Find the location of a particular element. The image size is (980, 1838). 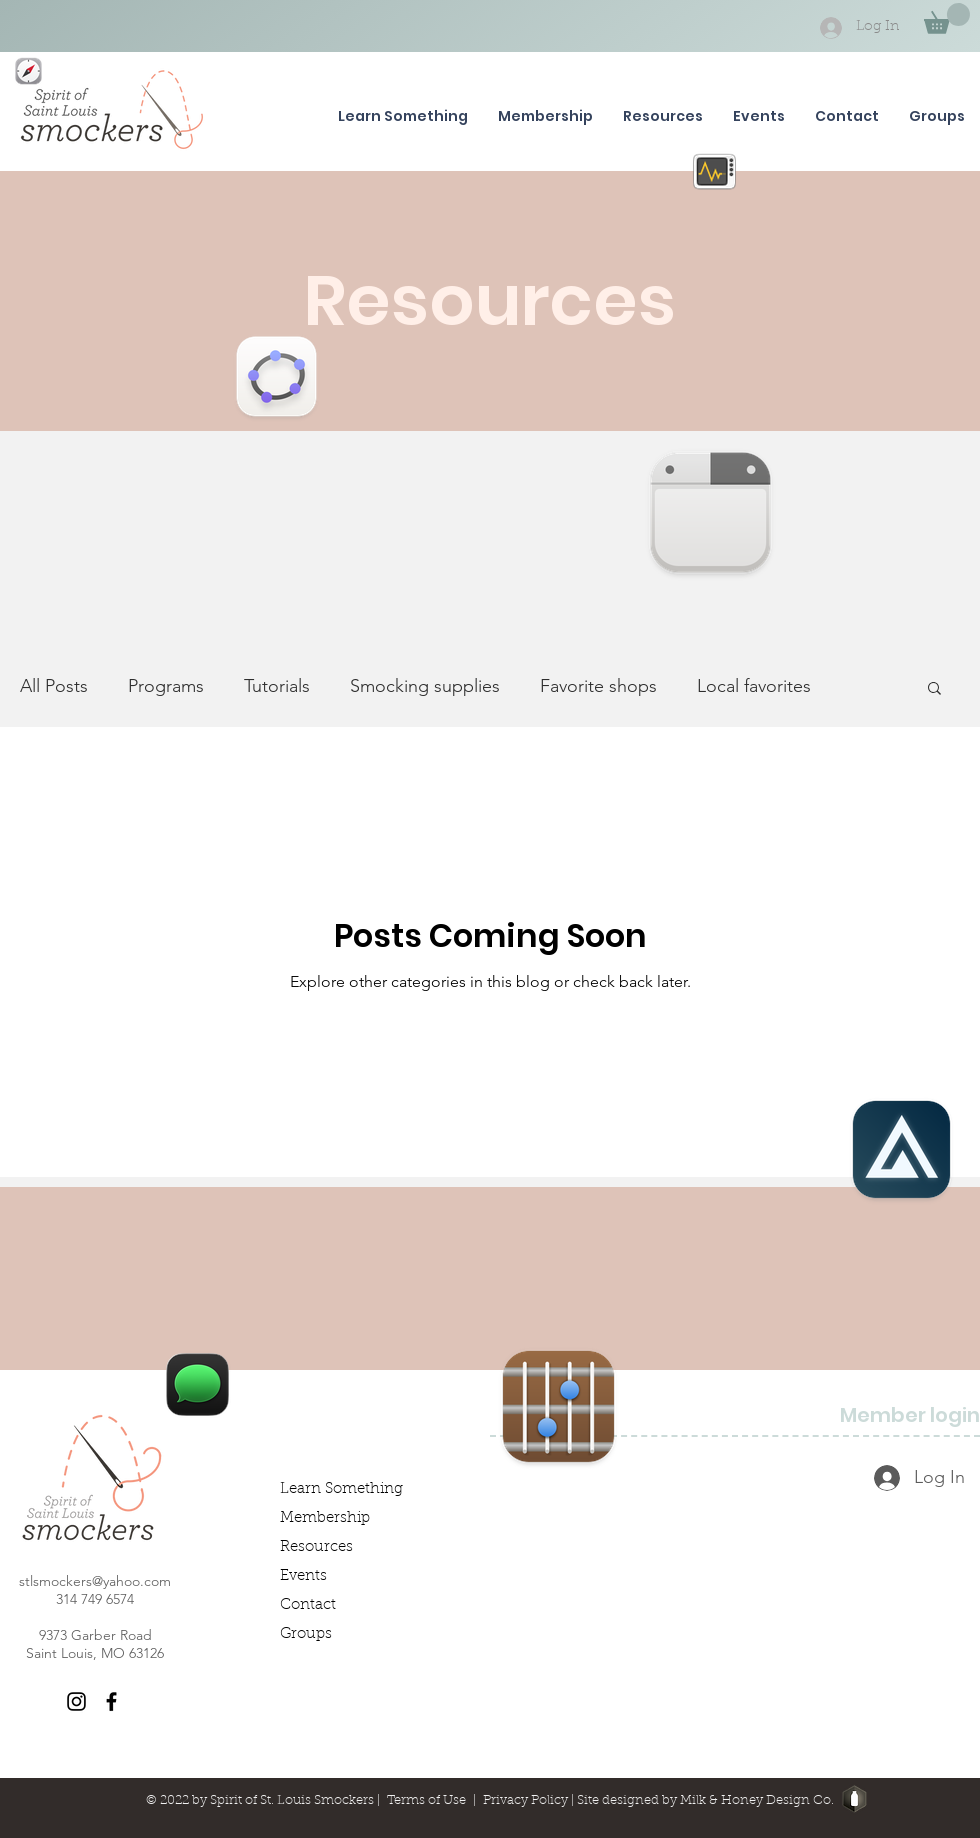

open navigation or direction preferences is located at coordinates (28, 71).